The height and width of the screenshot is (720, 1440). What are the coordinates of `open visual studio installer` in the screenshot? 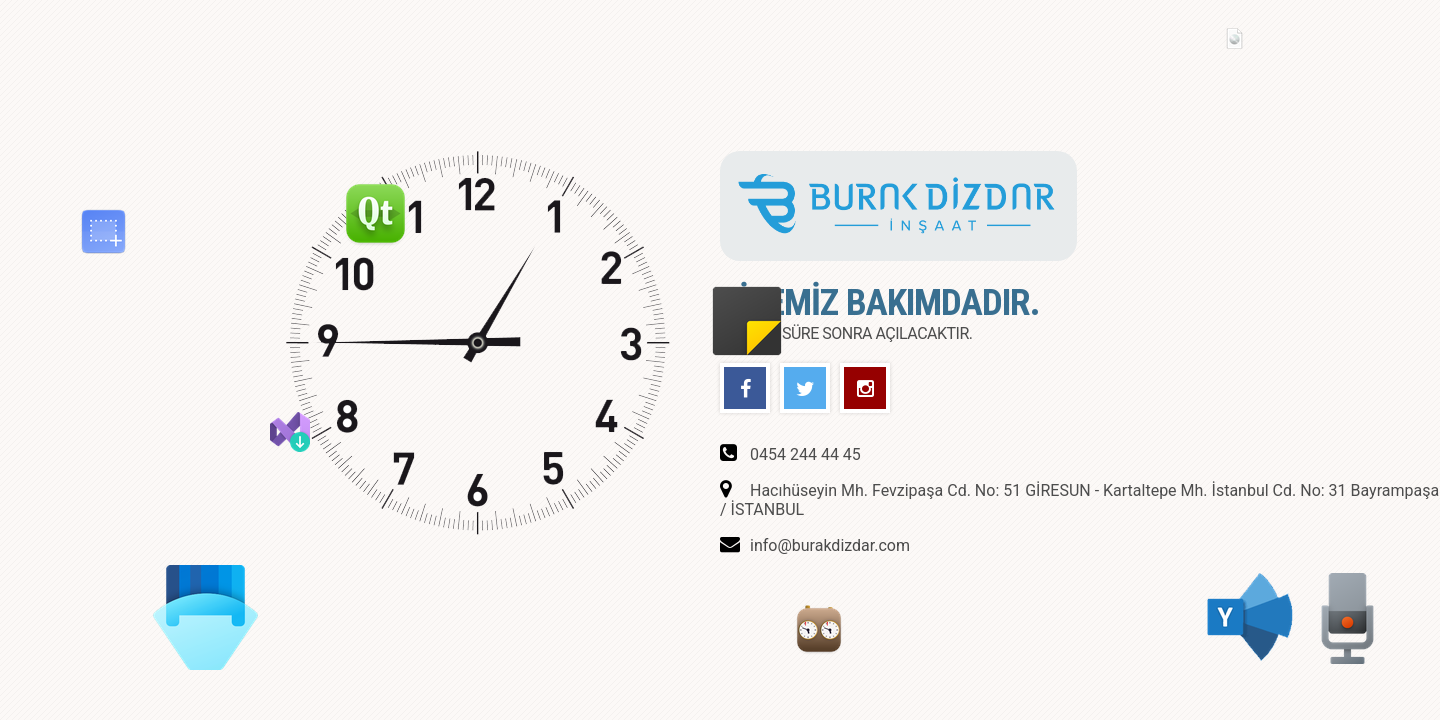 It's located at (290, 432).